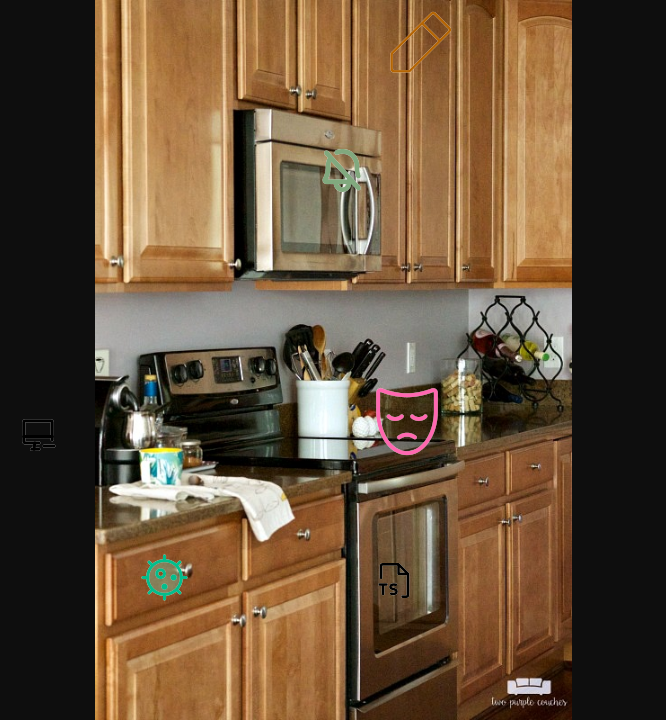 The height and width of the screenshot is (720, 666). Describe the element at coordinates (342, 170) in the screenshot. I see `mute notifications` at that location.